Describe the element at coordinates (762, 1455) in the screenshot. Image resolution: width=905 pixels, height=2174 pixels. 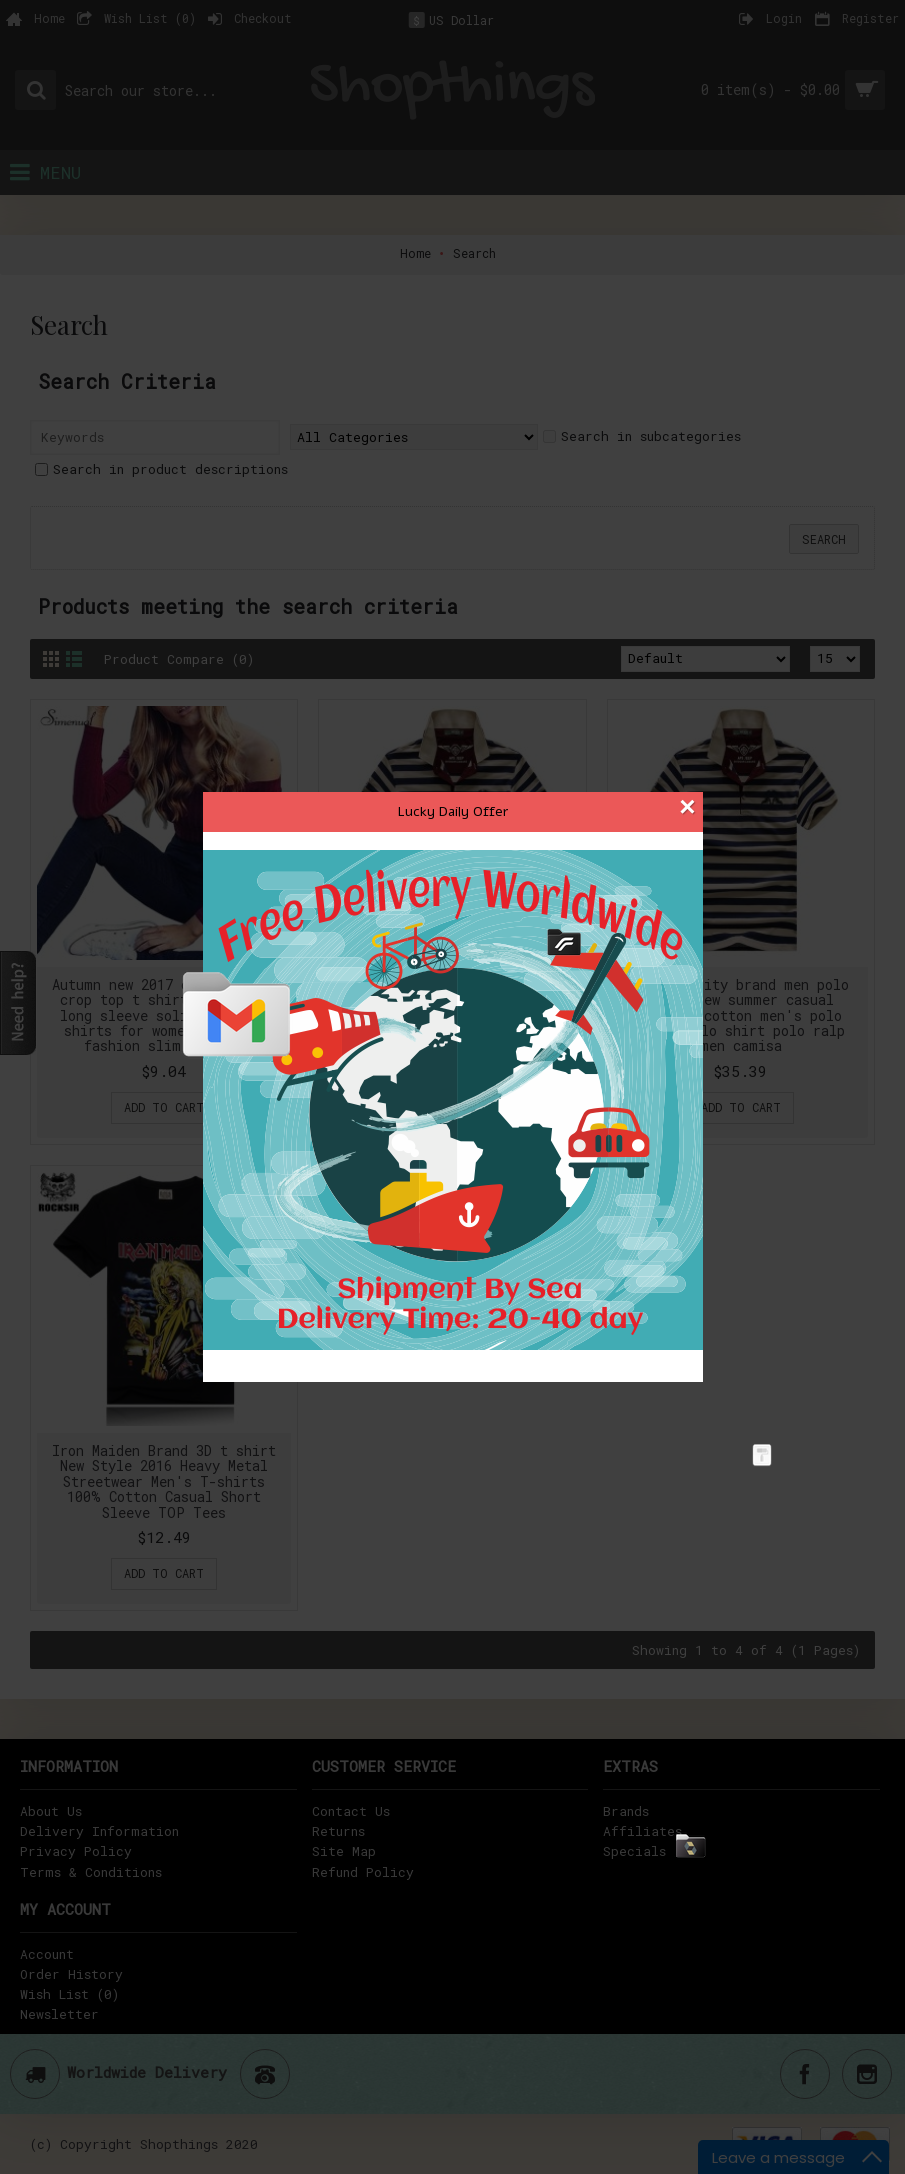
I see `a theme or appearance customization file` at that location.